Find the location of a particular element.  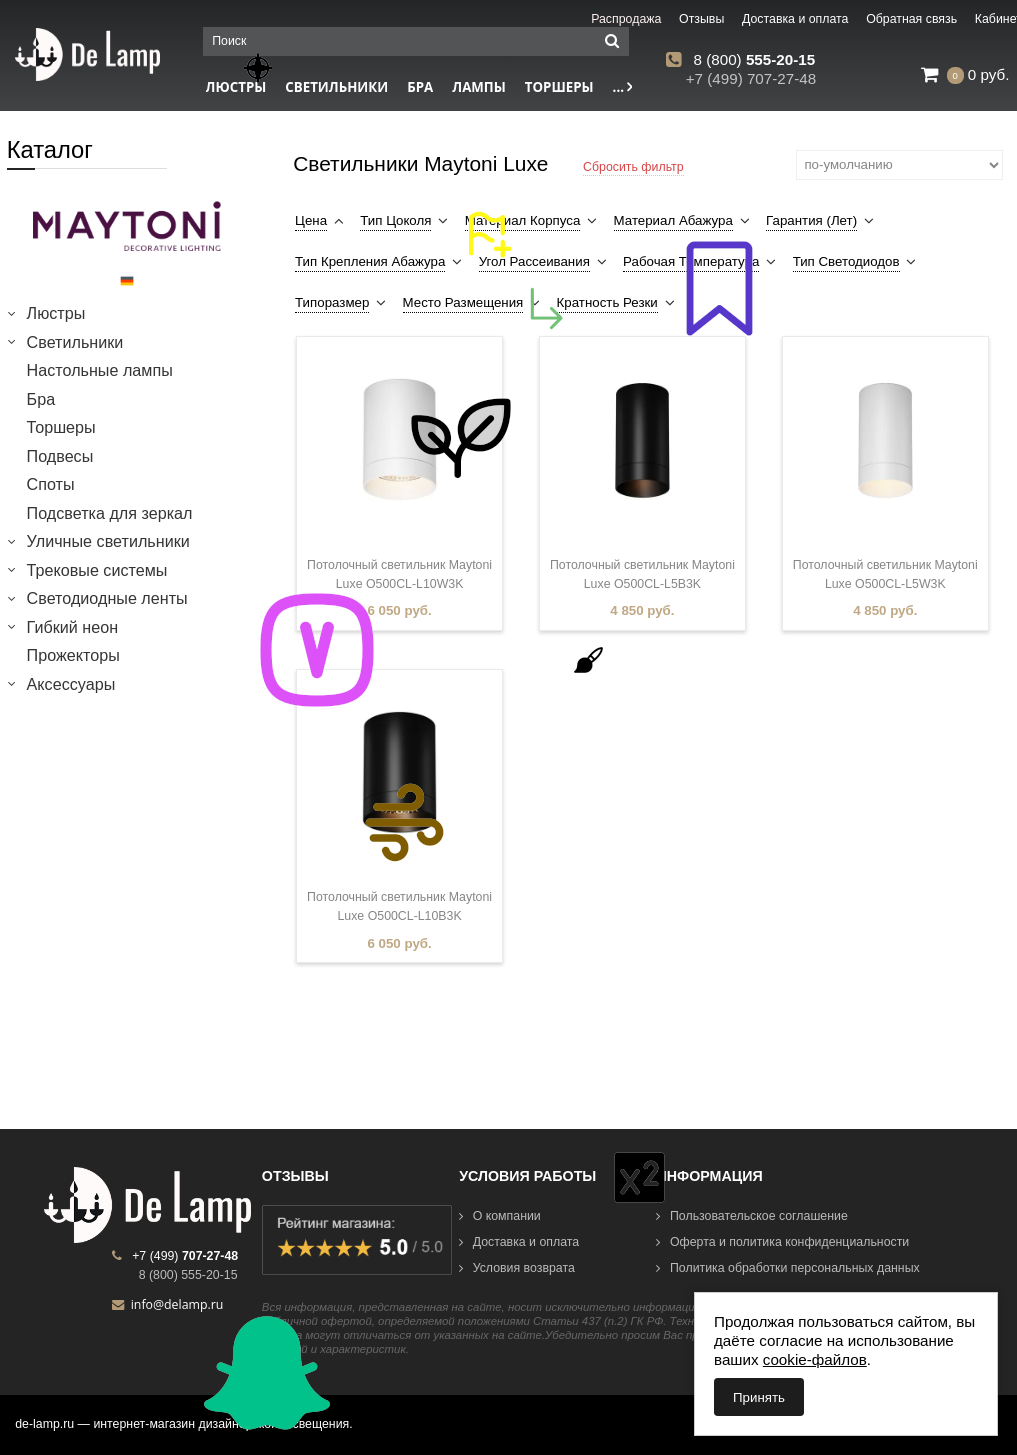

indicates a "v" label or category tag is located at coordinates (317, 650).